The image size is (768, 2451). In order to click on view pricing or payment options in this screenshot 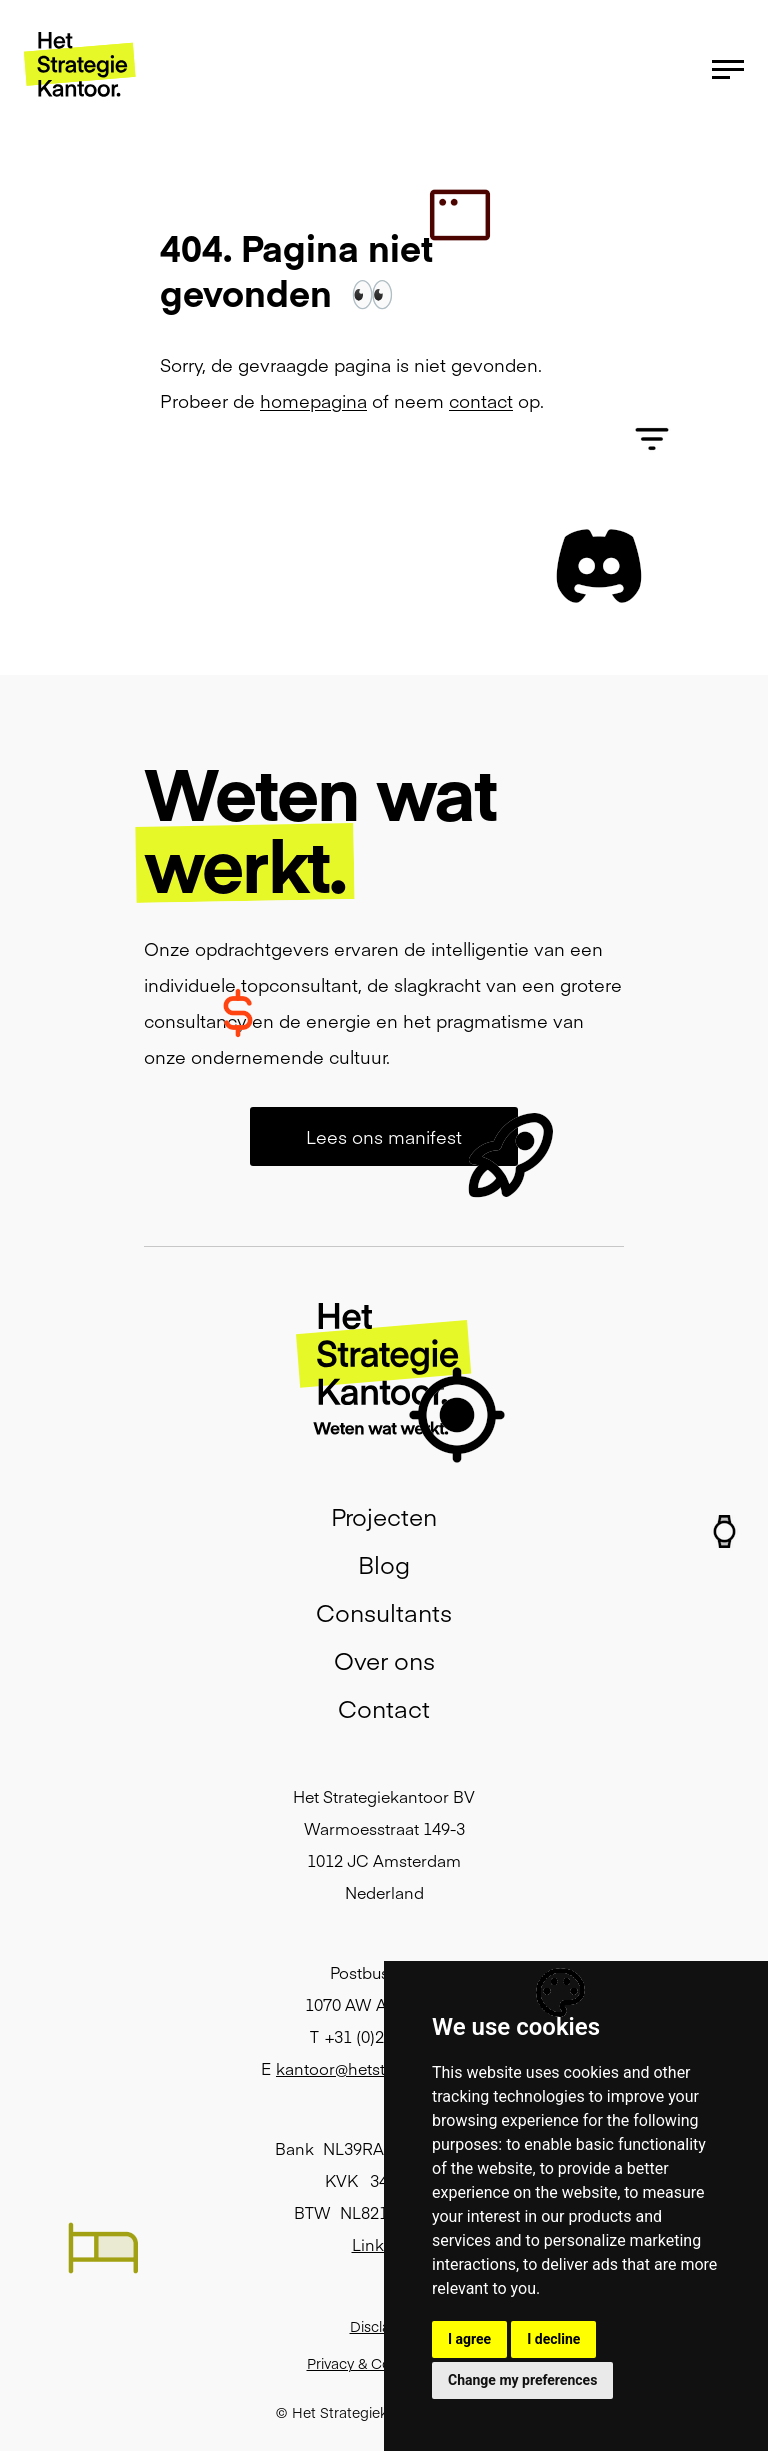, I will do `click(238, 1013)`.